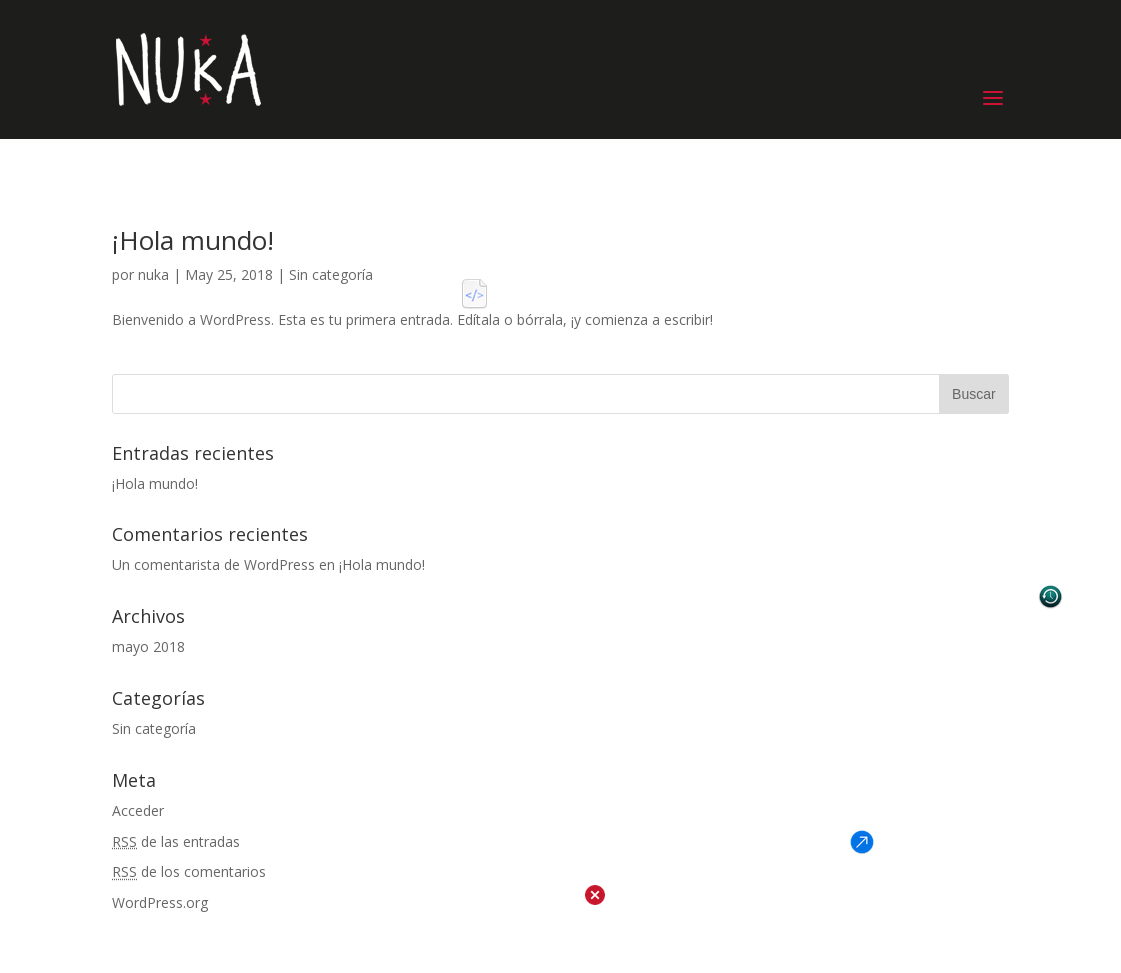  What do you see at coordinates (474, 293) in the screenshot?
I see `open an html document` at bounding box center [474, 293].